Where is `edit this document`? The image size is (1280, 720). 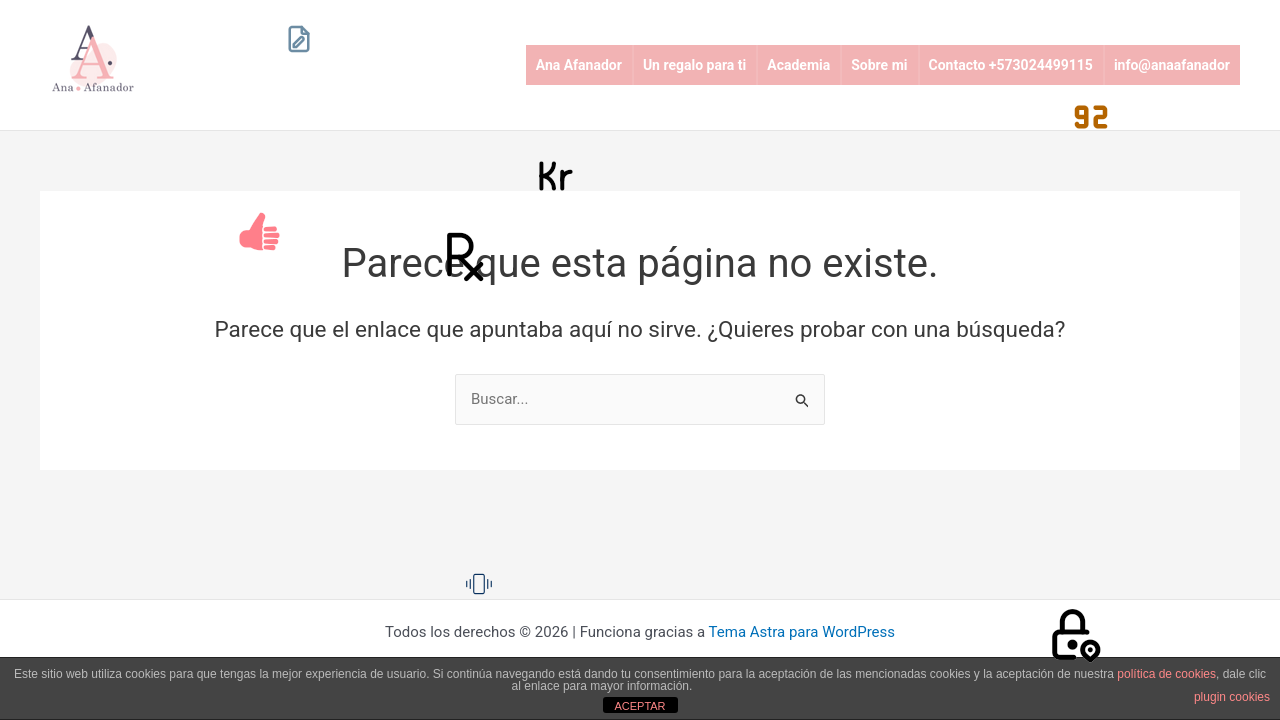
edit this document is located at coordinates (299, 39).